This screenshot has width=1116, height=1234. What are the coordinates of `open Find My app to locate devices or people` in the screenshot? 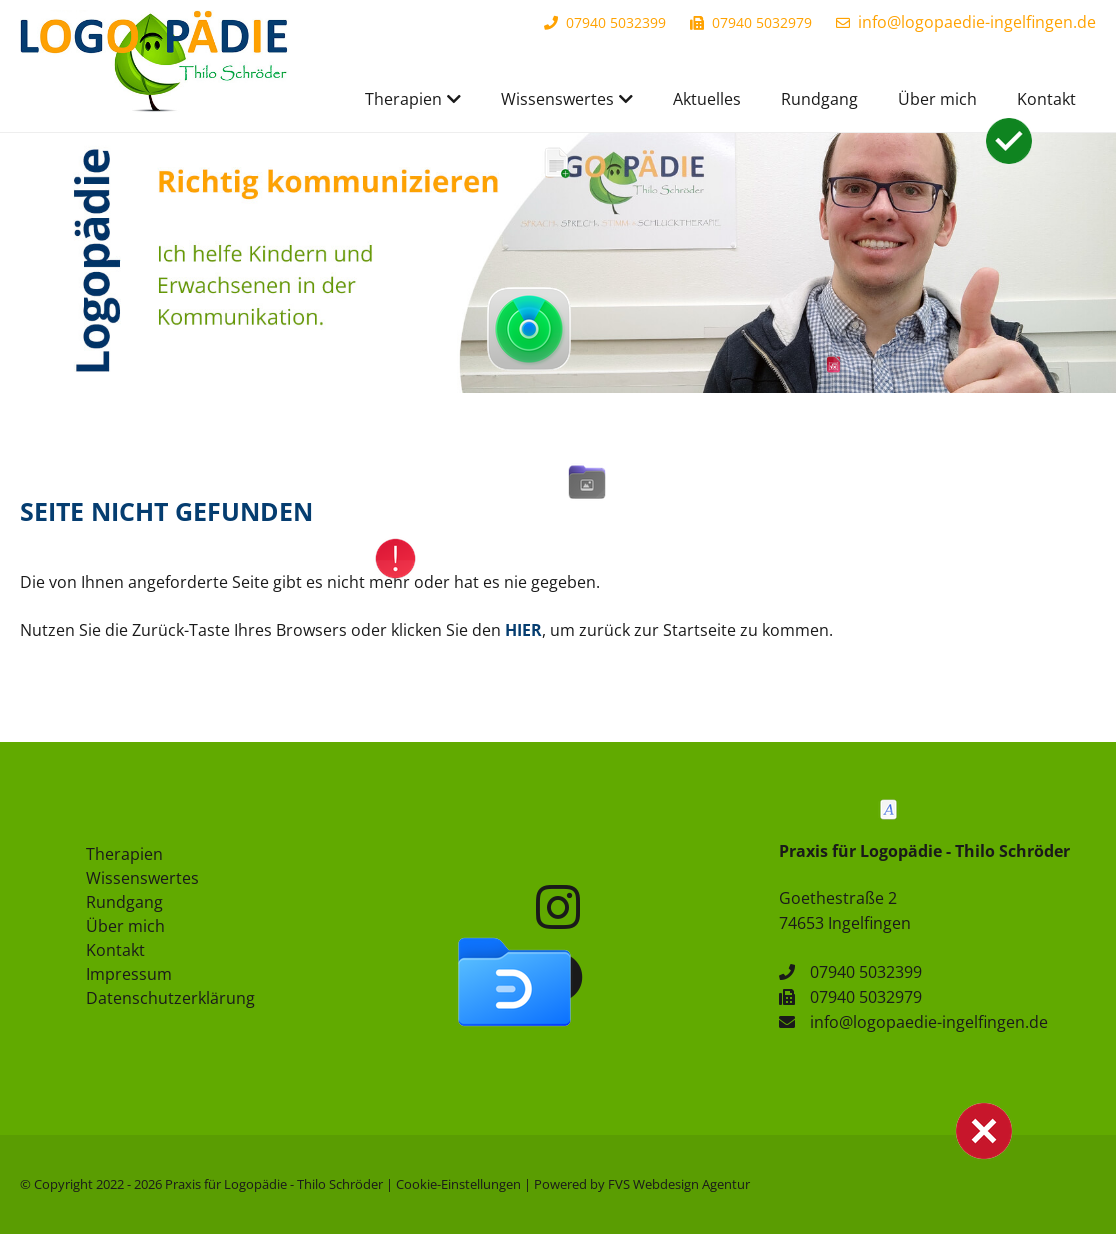 It's located at (529, 329).